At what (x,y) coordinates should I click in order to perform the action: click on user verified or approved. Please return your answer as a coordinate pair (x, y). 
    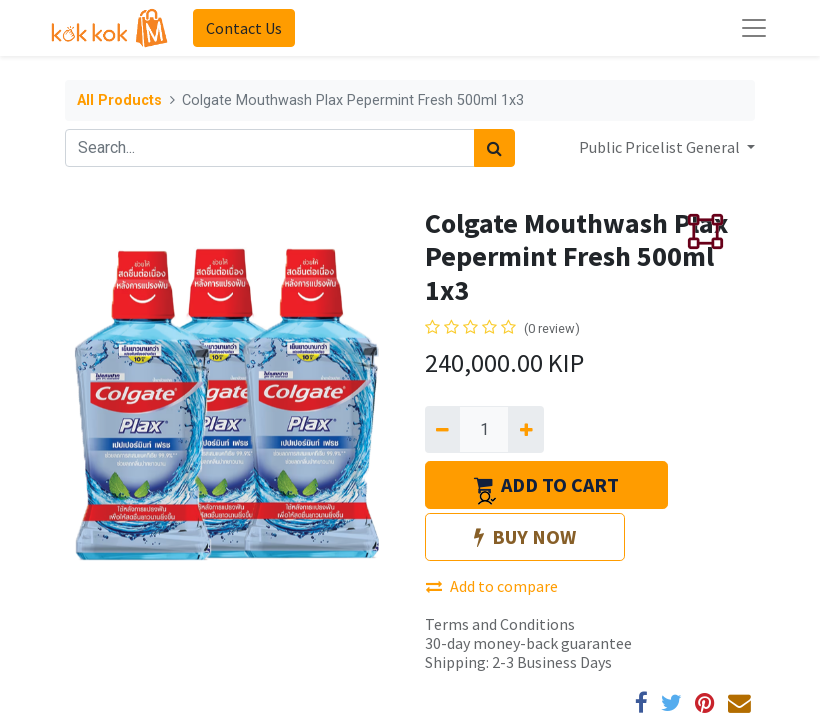
    Looking at the image, I should click on (486, 498).